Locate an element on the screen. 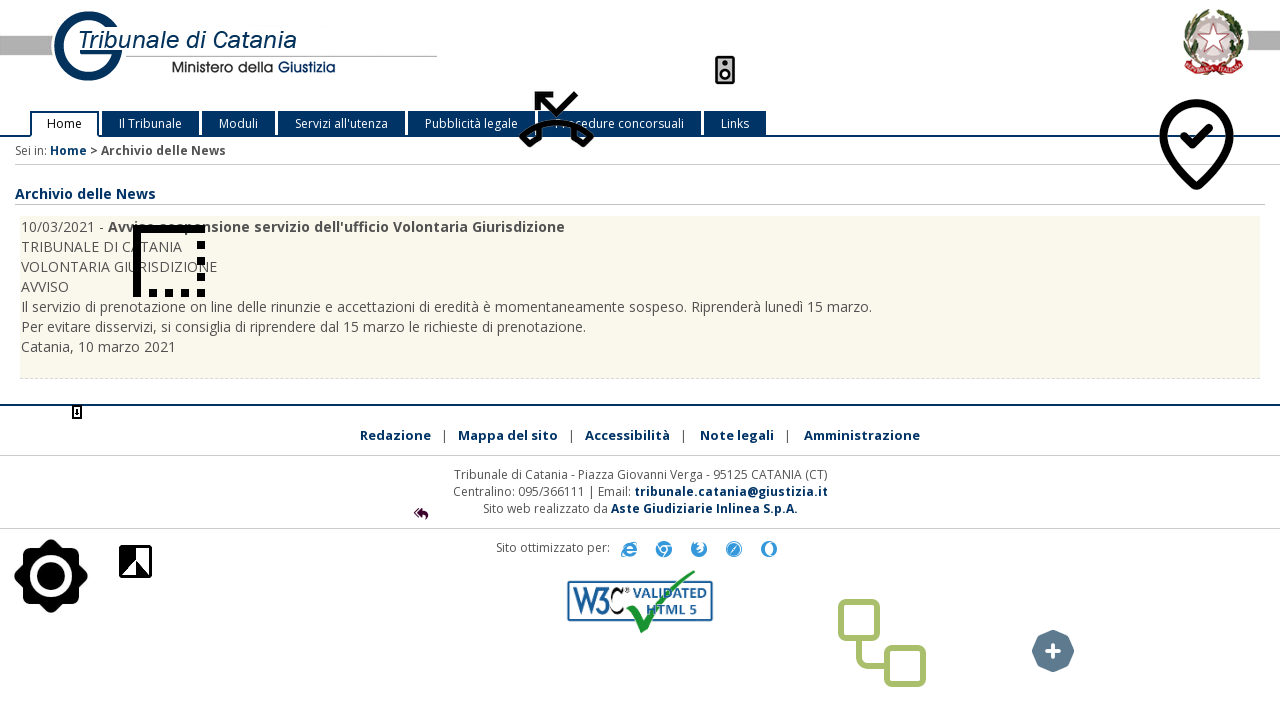 The width and height of the screenshot is (1280, 720). indicates a missed phone call is located at coordinates (556, 119).